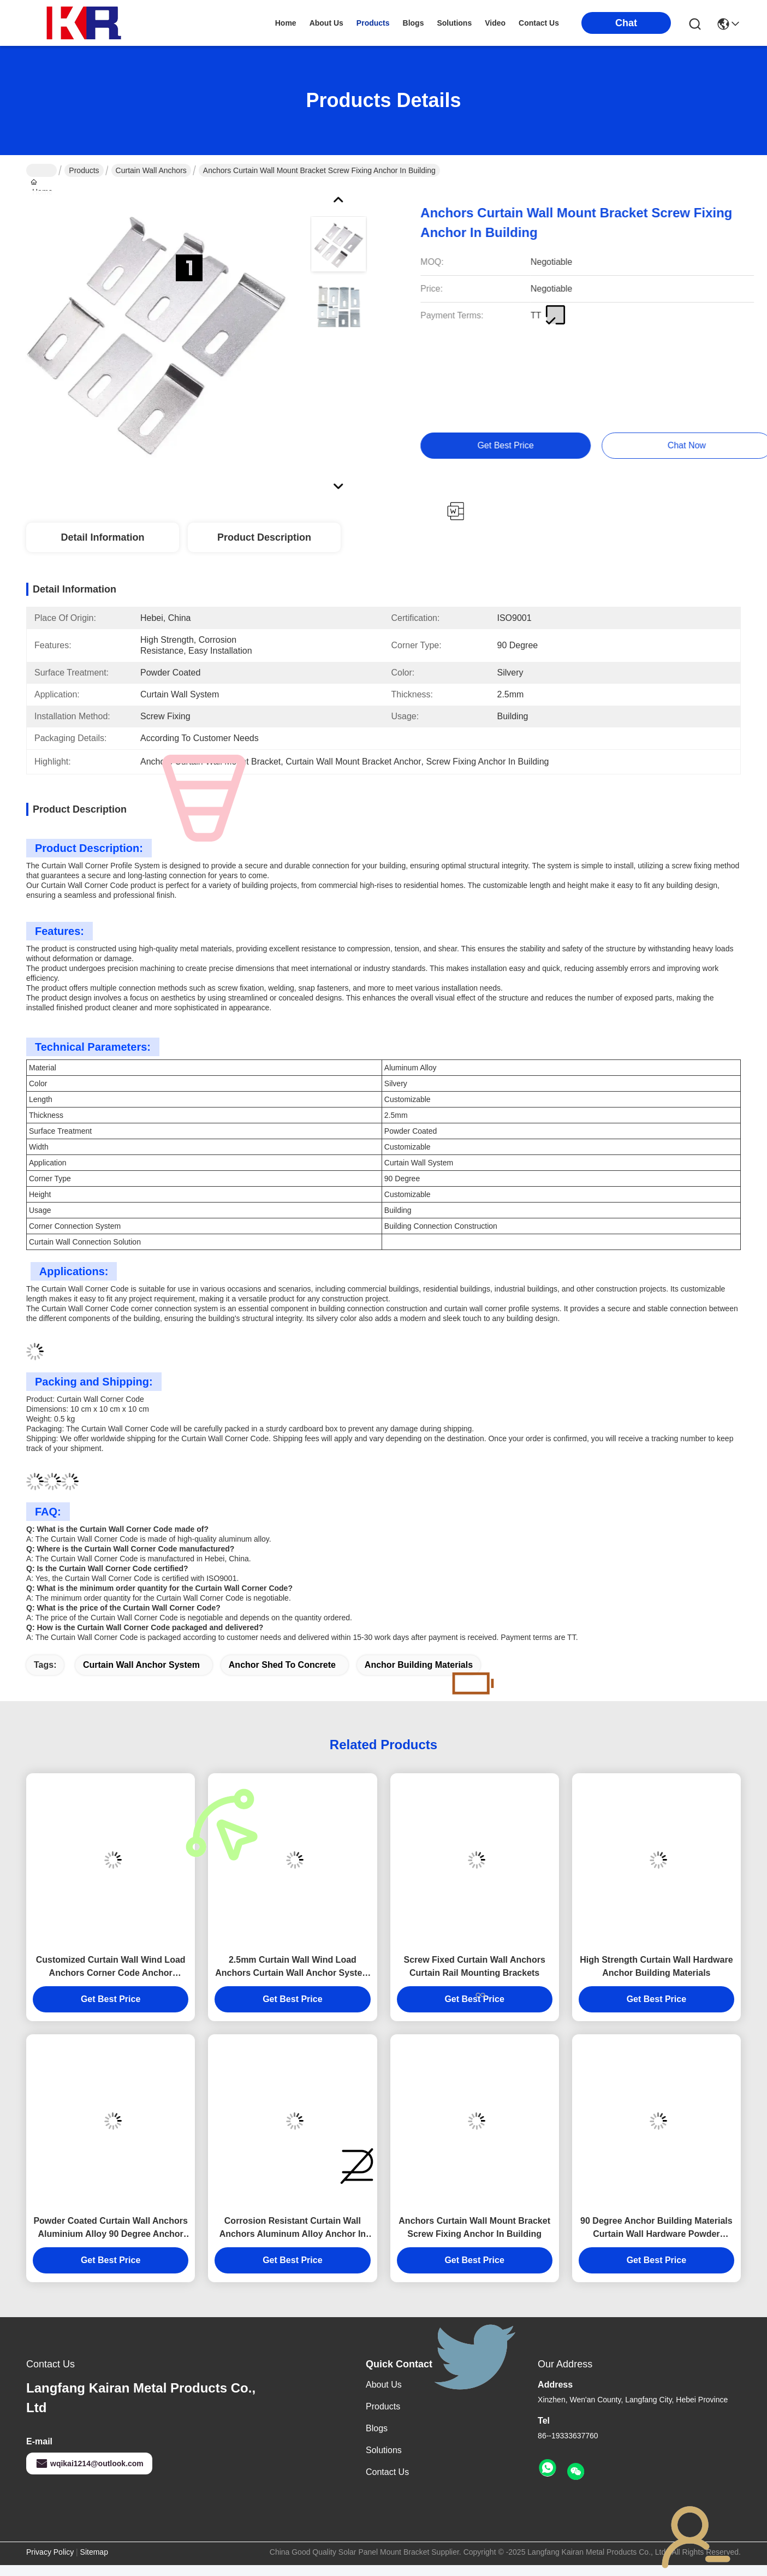 This screenshot has height=2576, width=767. Describe the element at coordinates (475, 2357) in the screenshot. I see `share to twitter` at that location.